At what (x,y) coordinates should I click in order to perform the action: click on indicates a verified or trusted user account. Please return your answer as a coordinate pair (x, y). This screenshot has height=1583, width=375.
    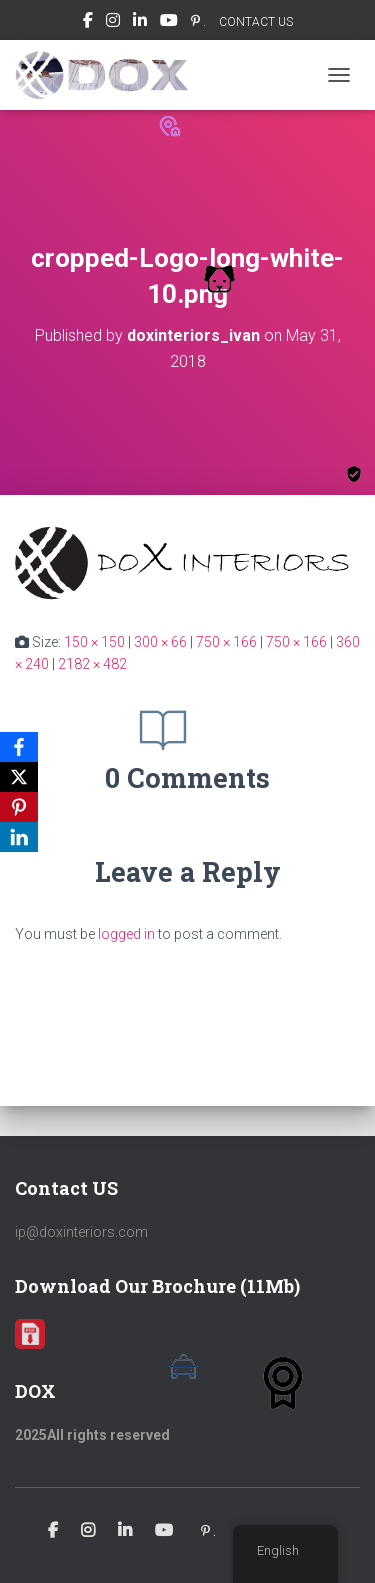
    Looking at the image, I should click on (354, 474).